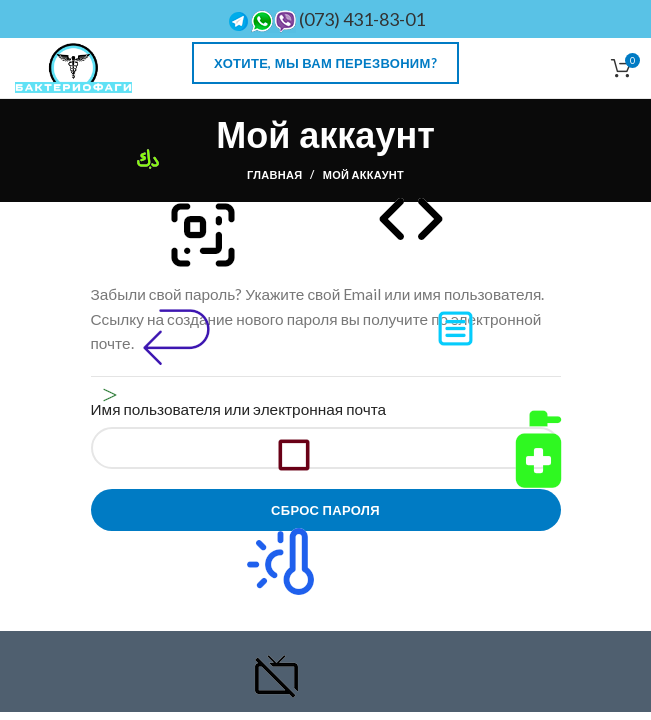 Image resolution: width=651 pixels, height=720 pixels. What do you see at coordinates (455, 328) in the screenshot?
I see `open navigation menu` at bounding box center [455, 328].